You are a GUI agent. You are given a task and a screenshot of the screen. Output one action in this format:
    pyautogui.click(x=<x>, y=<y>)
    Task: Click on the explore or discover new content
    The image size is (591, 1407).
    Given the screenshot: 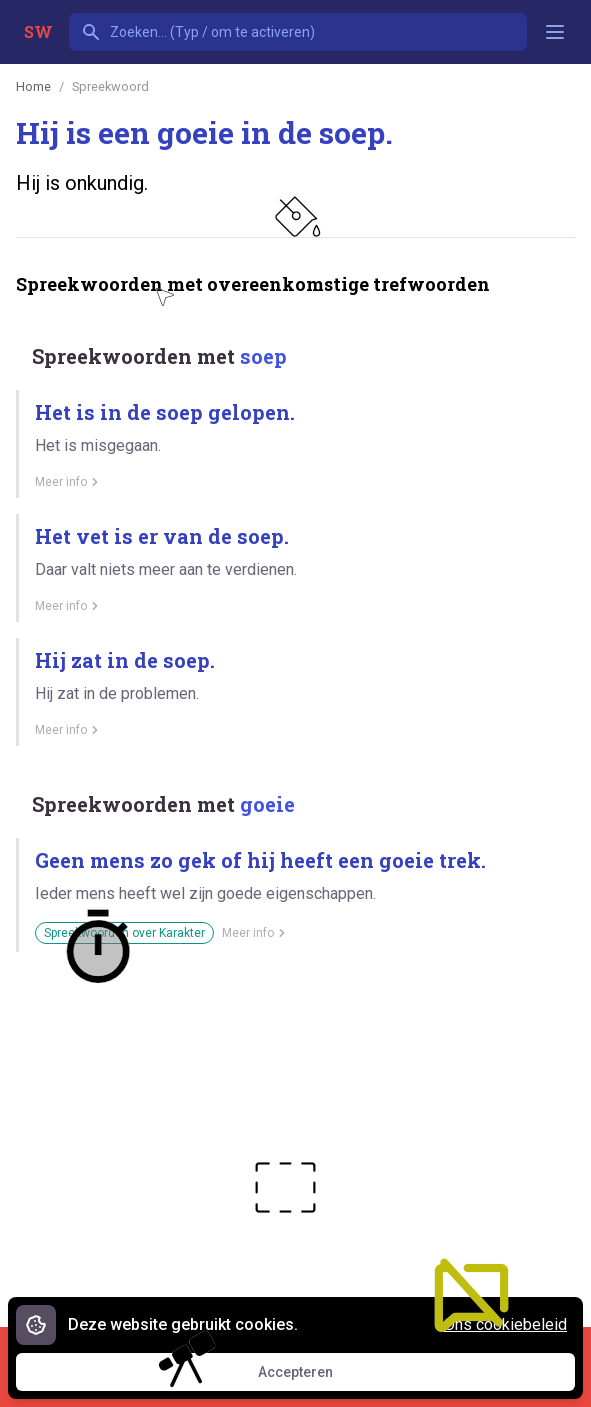 What is the action you would take?
    pyautogui.click(x=187, y=1359)
    